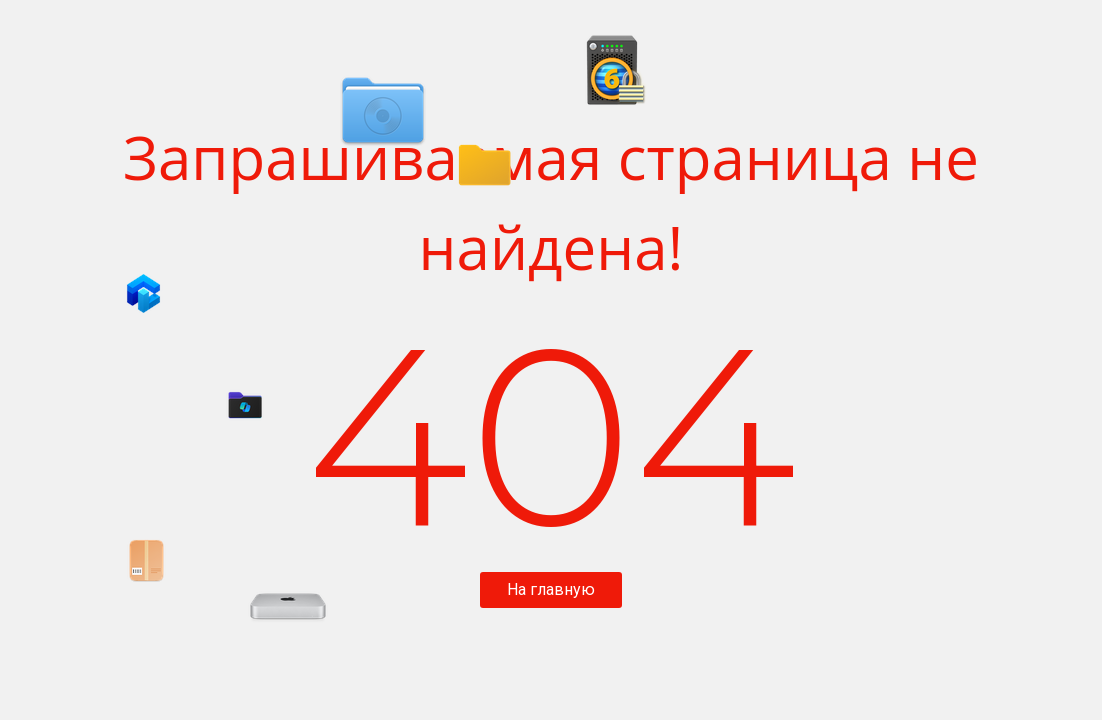  What do you see at coordinates (484, 166) in the screenshot?
I see `open liveback folder` at bounding box center [484, 166].